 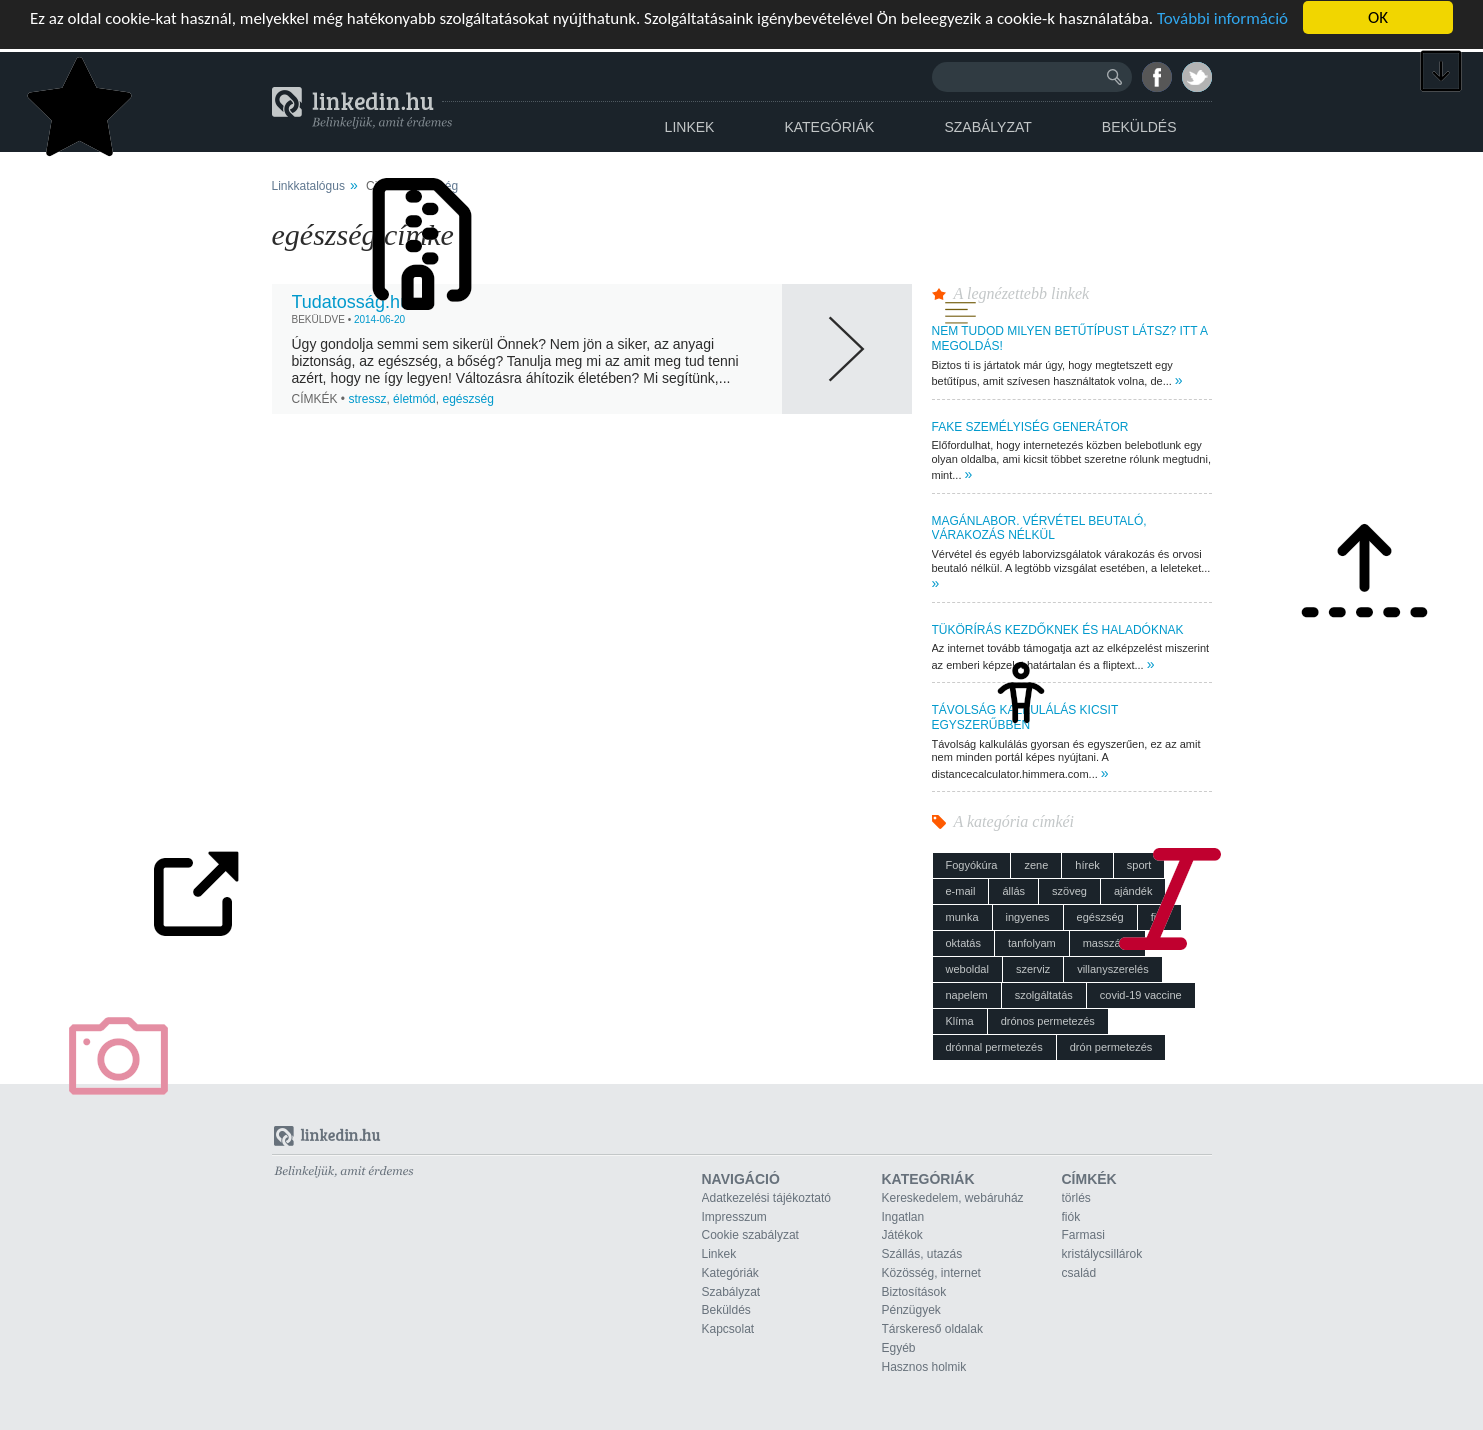 I want to click on view male user profile, so click(x=1021, y=694).